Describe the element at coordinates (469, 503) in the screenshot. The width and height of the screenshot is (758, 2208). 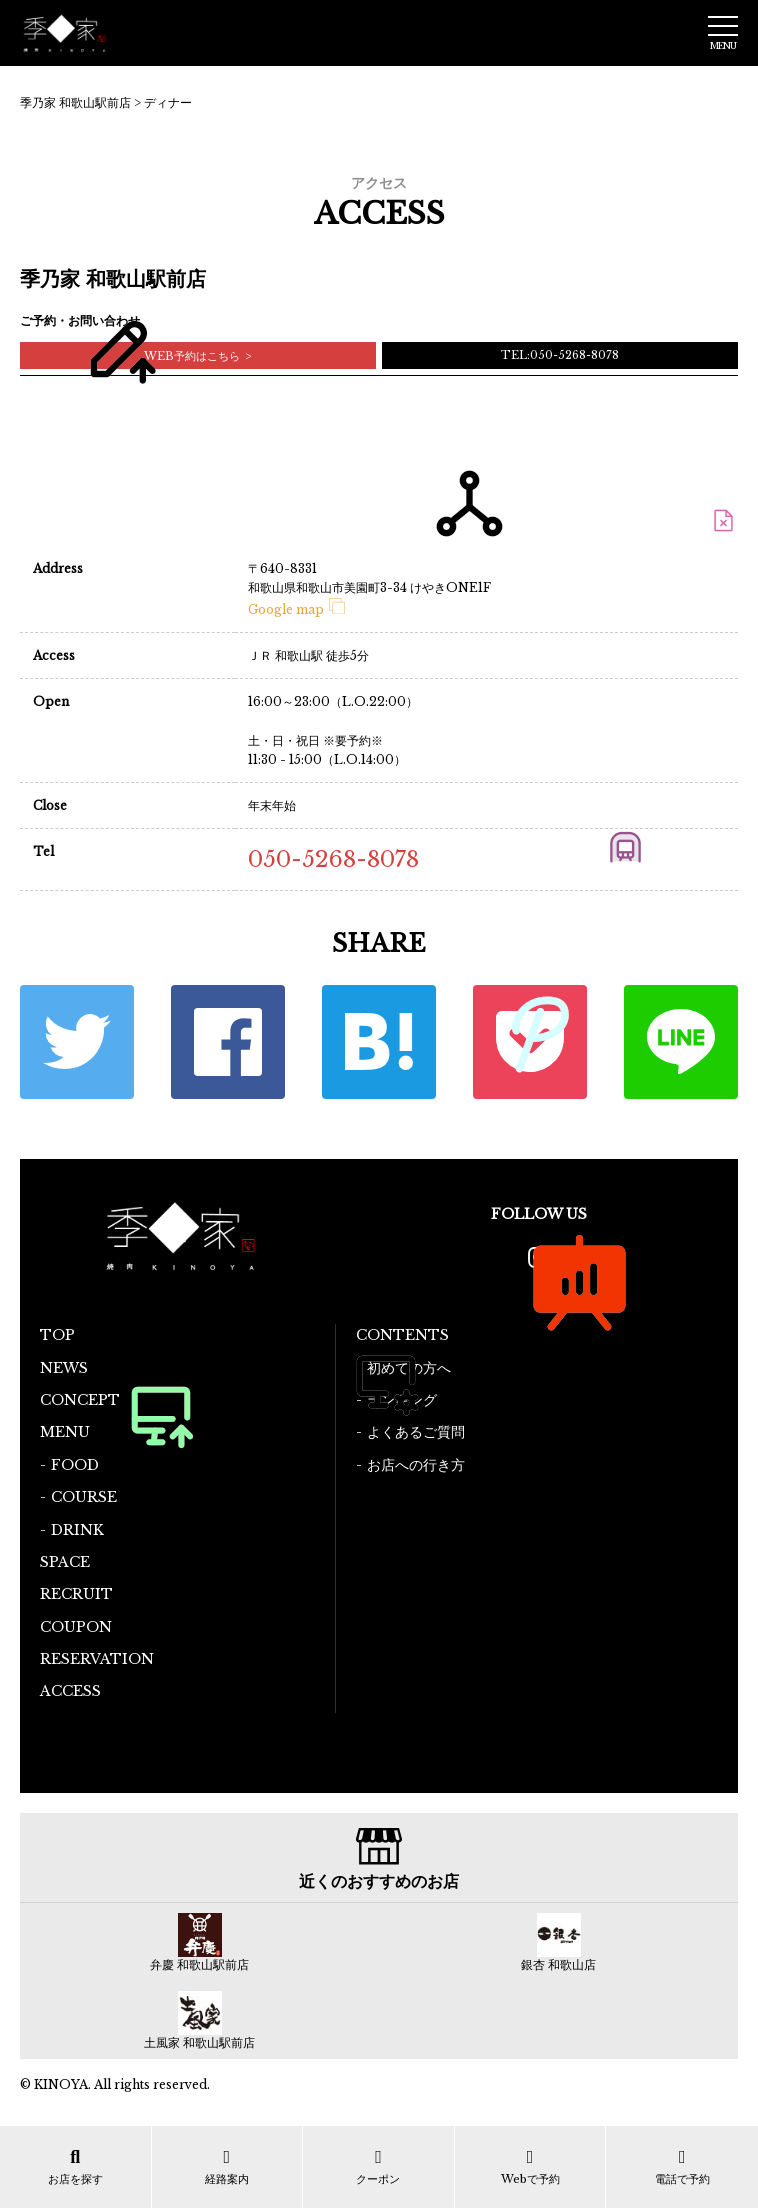
I see `view organizational hierarchy or structure` at that location.